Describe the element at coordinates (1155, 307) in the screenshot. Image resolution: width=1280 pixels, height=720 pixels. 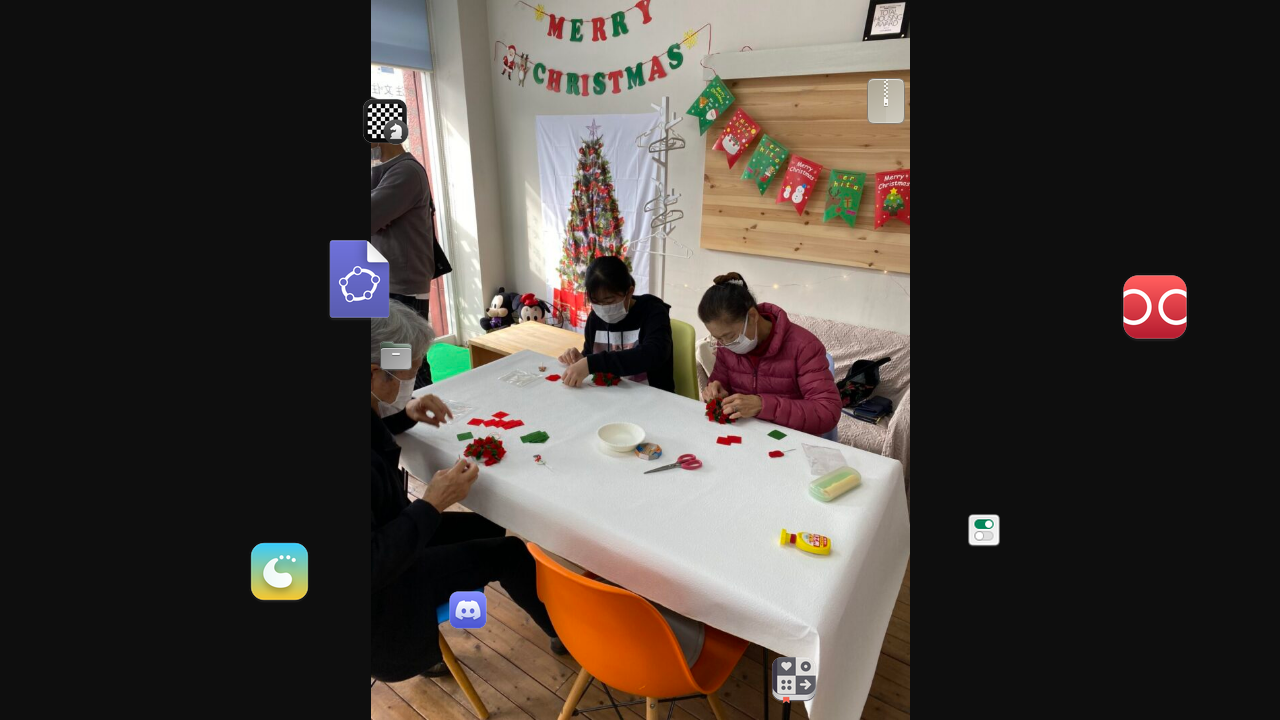
I see `open Double Commander file manager` at that location.